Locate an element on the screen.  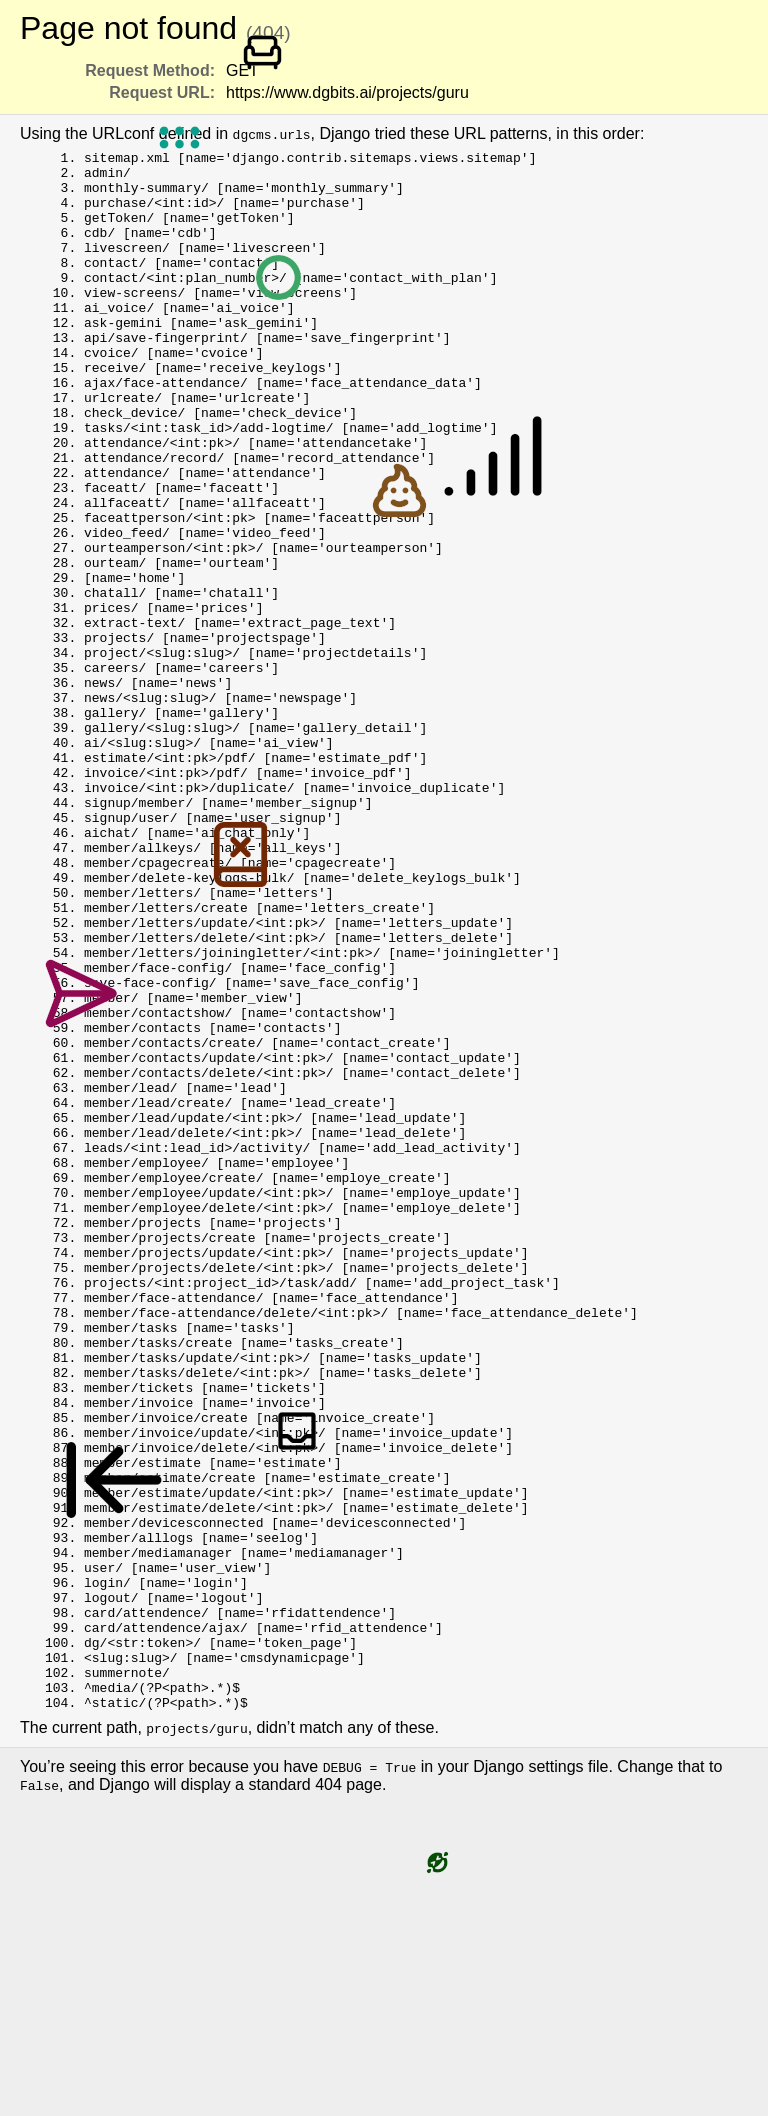
add a poop emoji reaction is located at coordinates (399, 490).